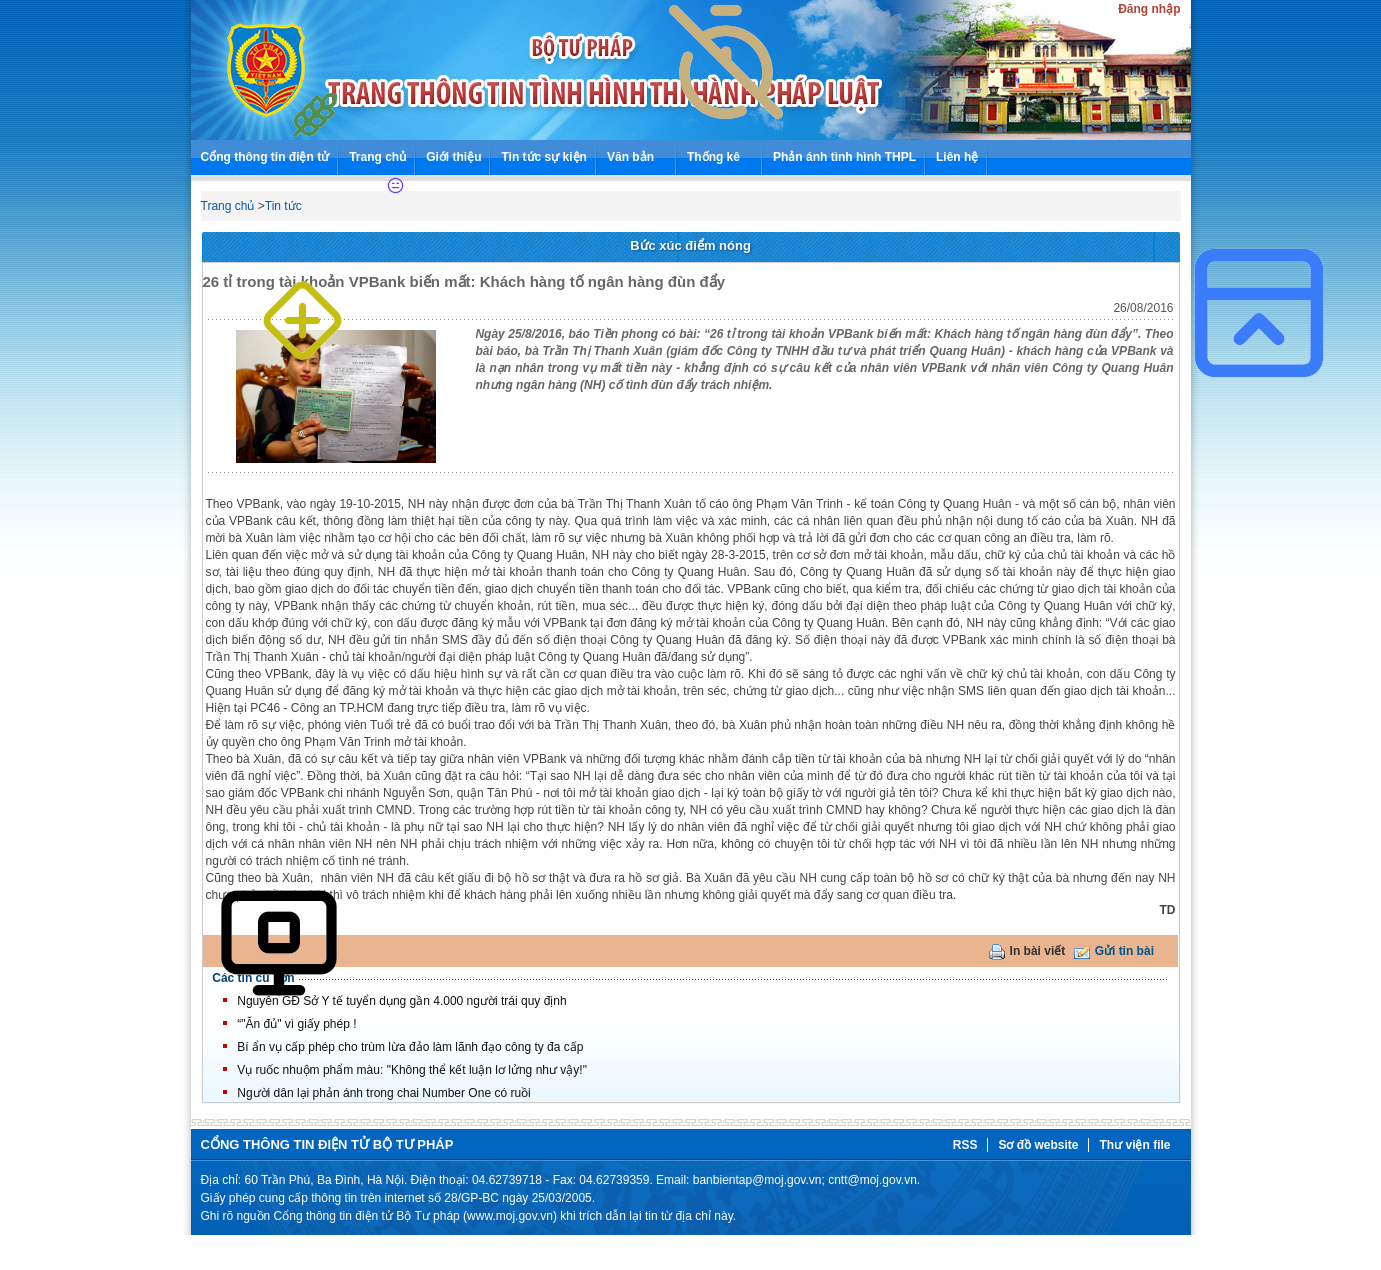 The height and width of the screenshot is (1270, 1381). I want to click on disable or cancel timer, so click(726, 62).